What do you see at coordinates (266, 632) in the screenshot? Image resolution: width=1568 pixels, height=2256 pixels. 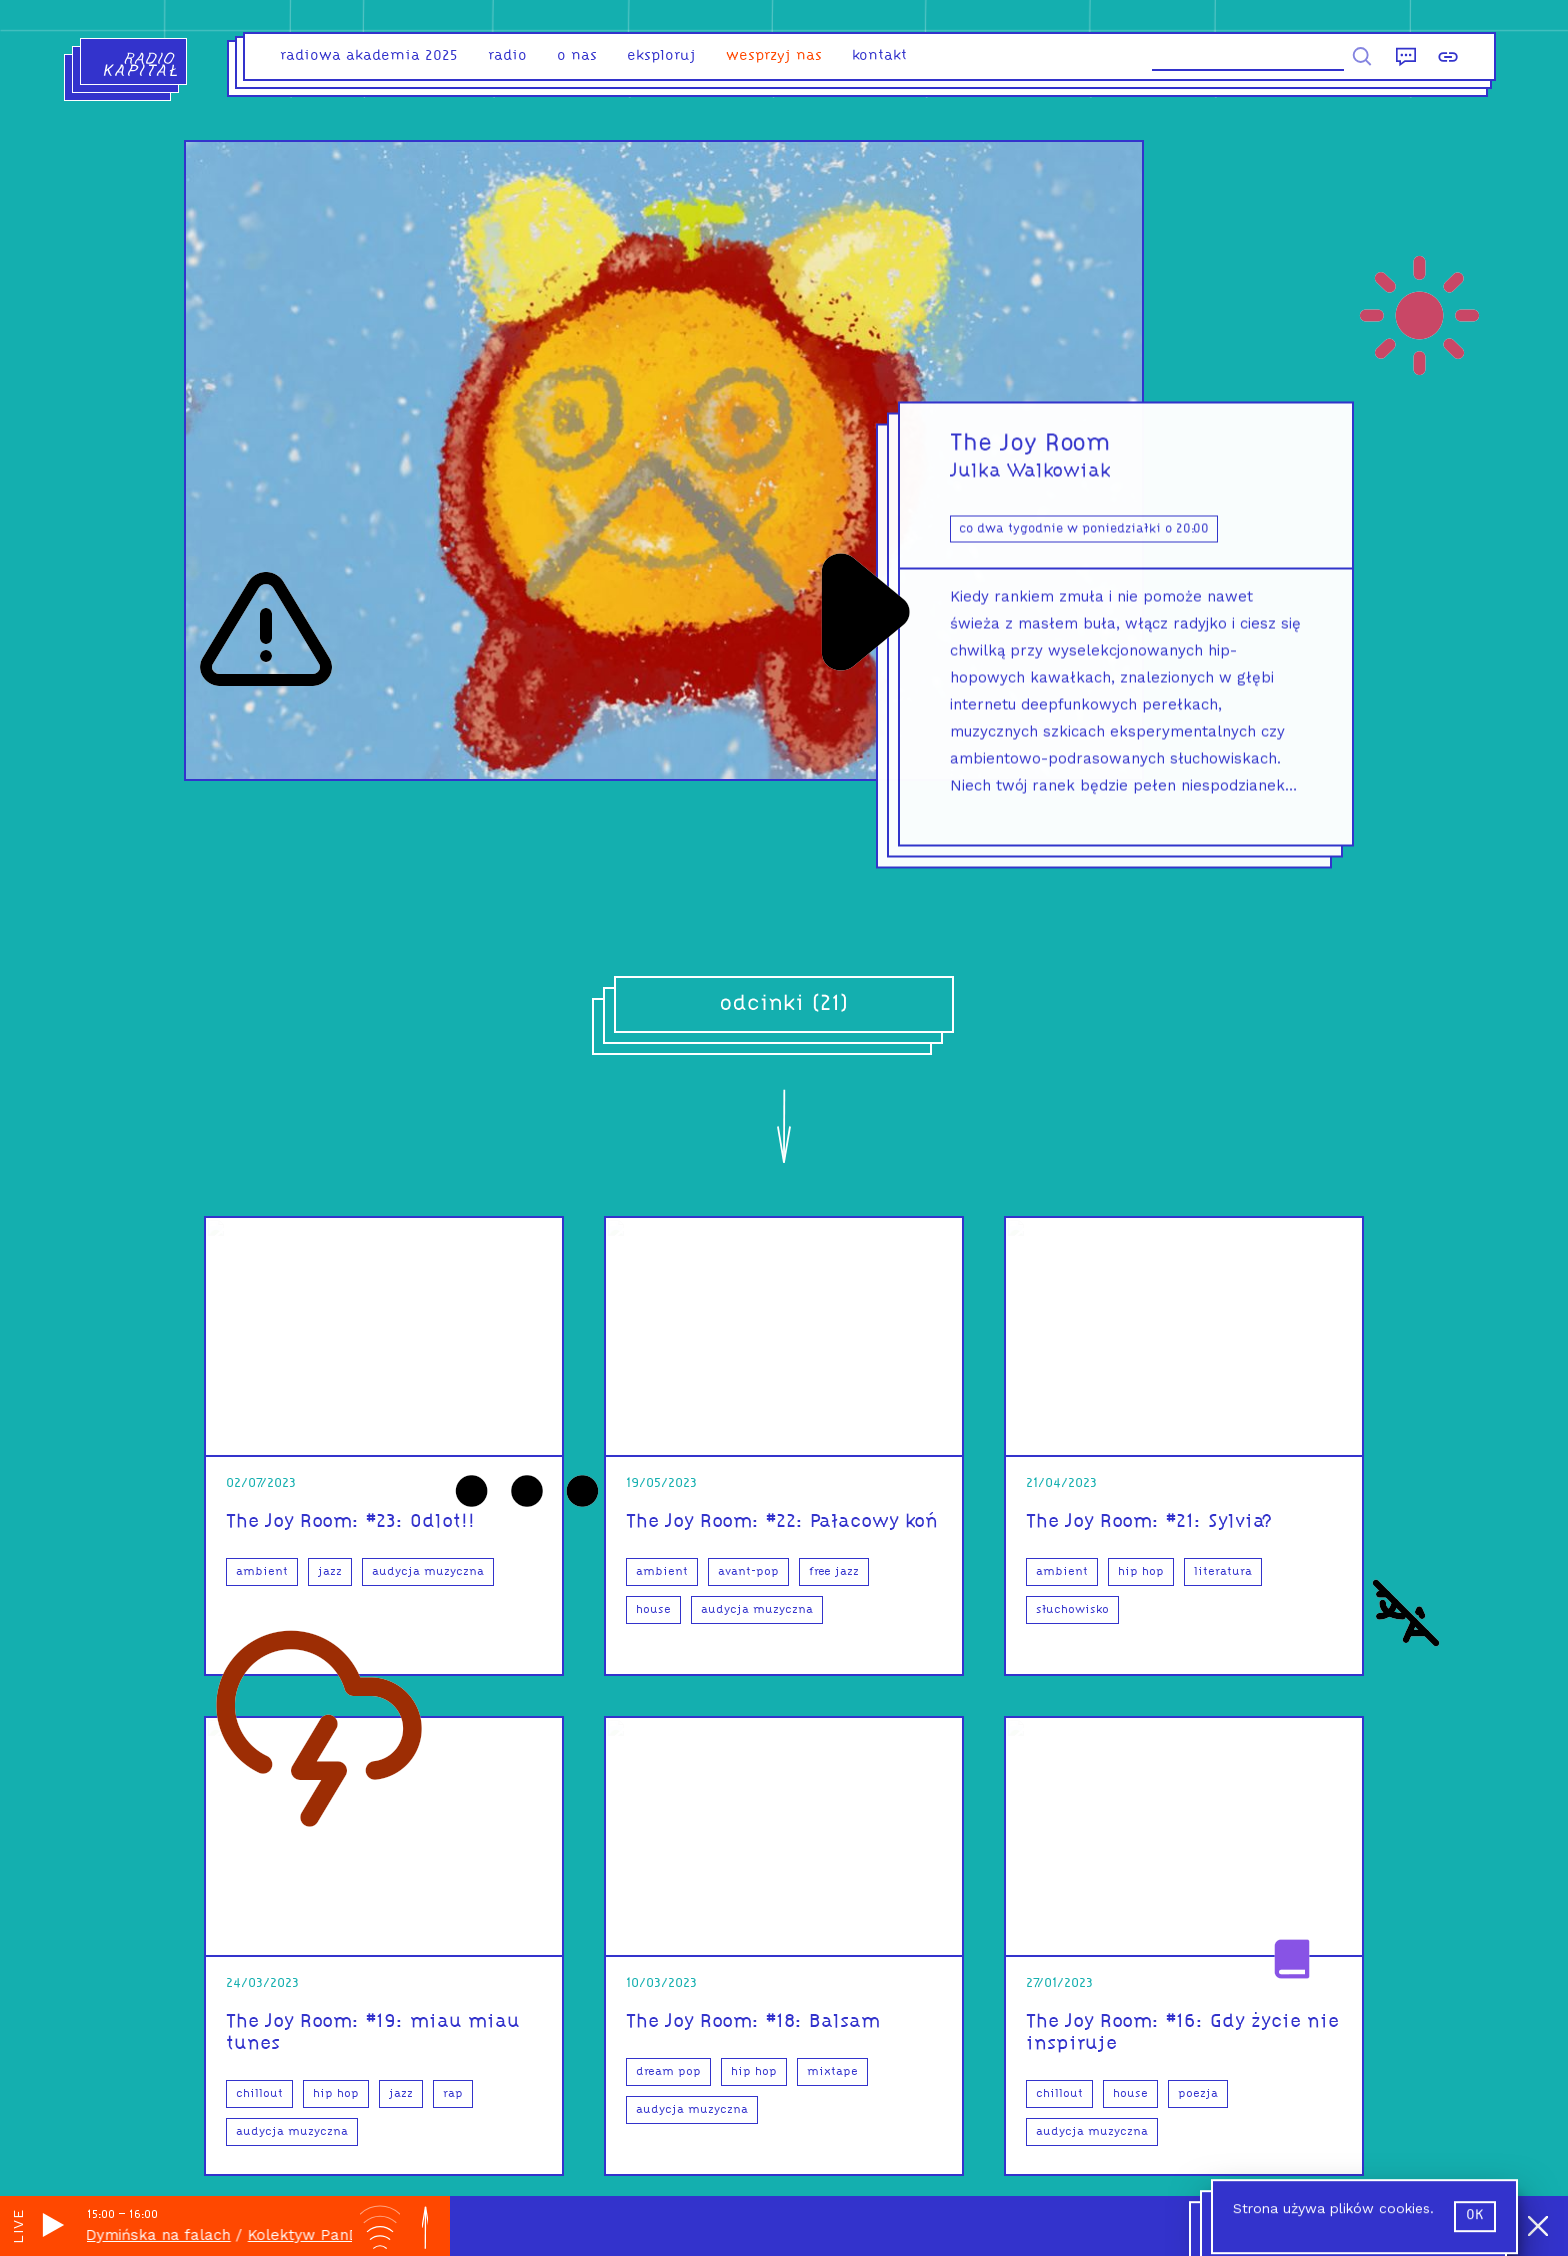 I see `indicates a warning or caution state` at bounding box center [266, 632].